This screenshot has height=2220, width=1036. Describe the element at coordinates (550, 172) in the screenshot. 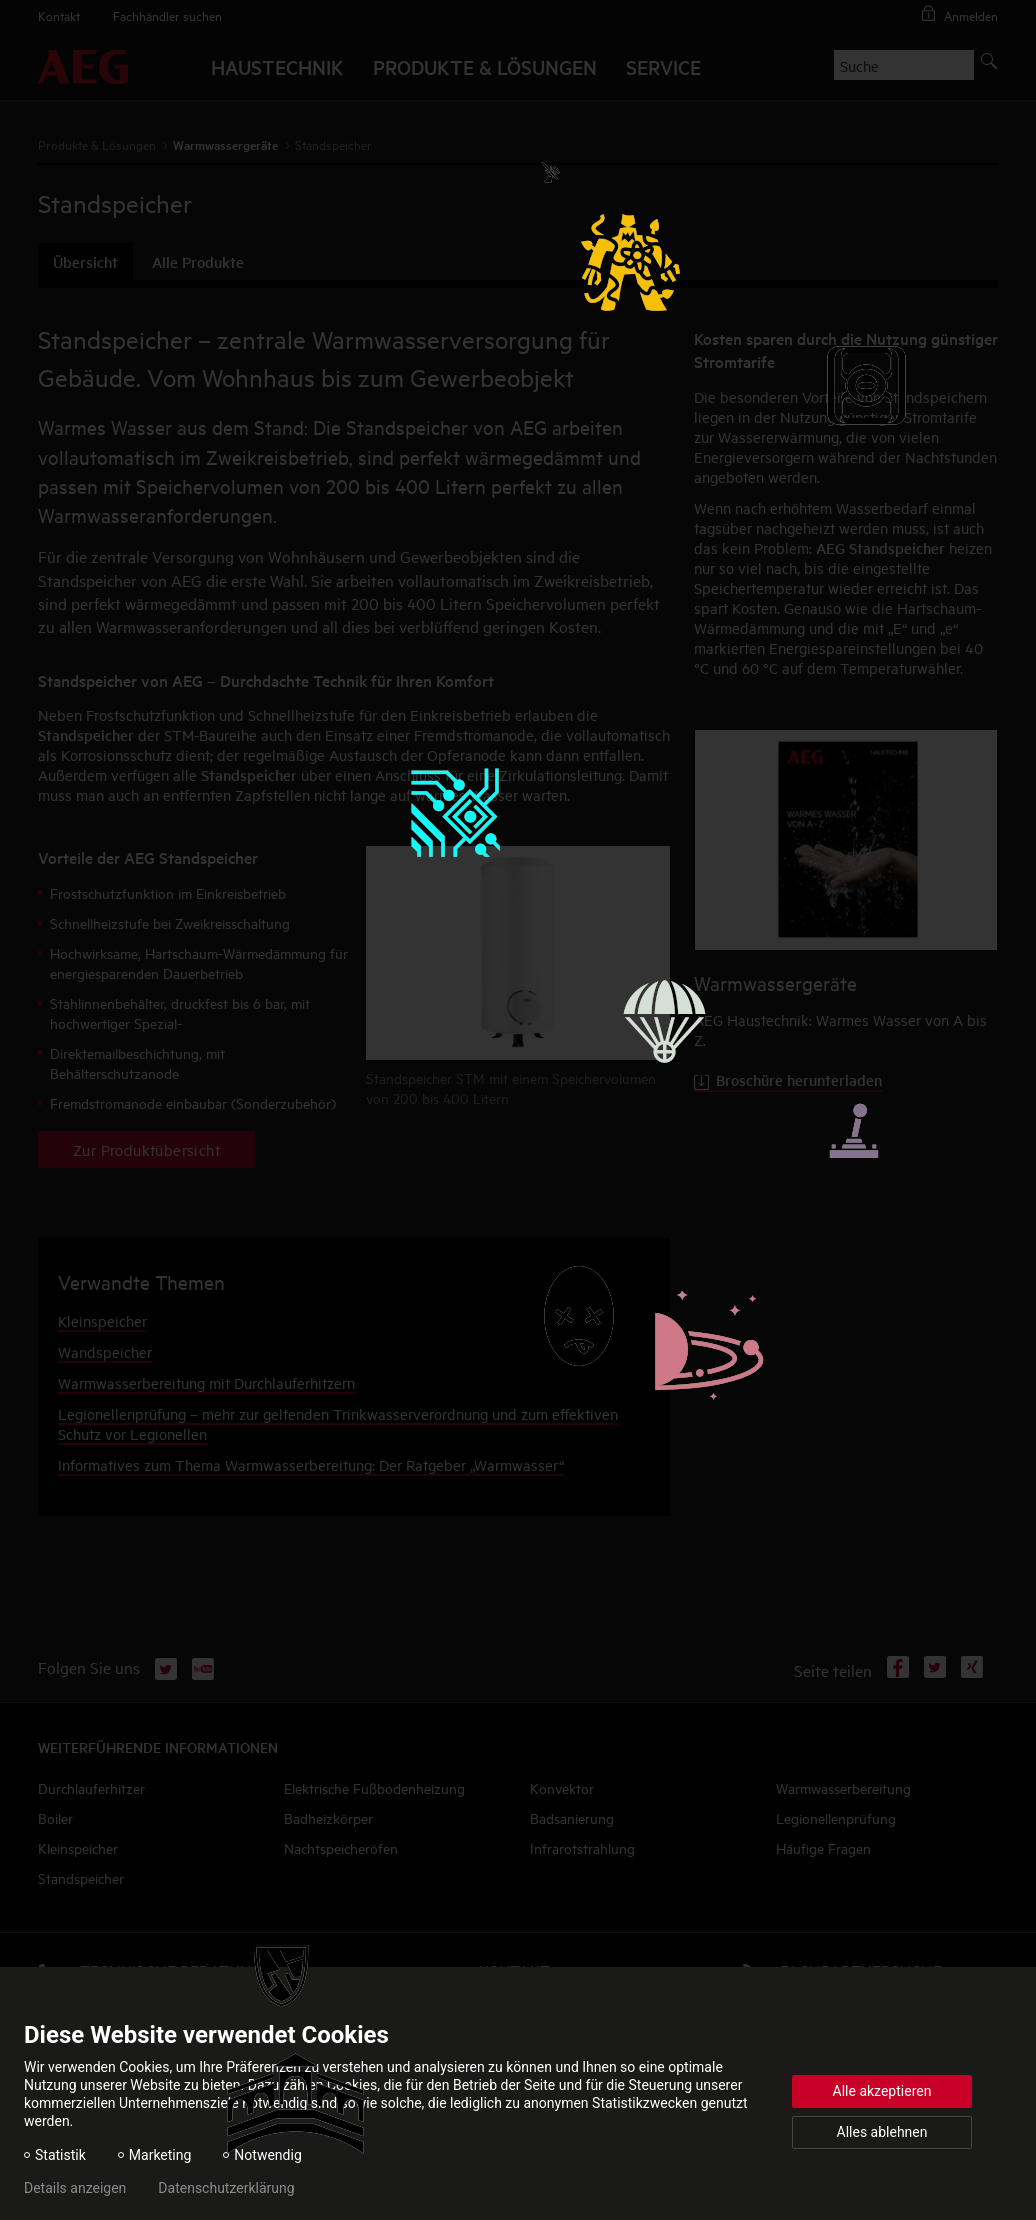

I see `catch or grab an item` at that location.